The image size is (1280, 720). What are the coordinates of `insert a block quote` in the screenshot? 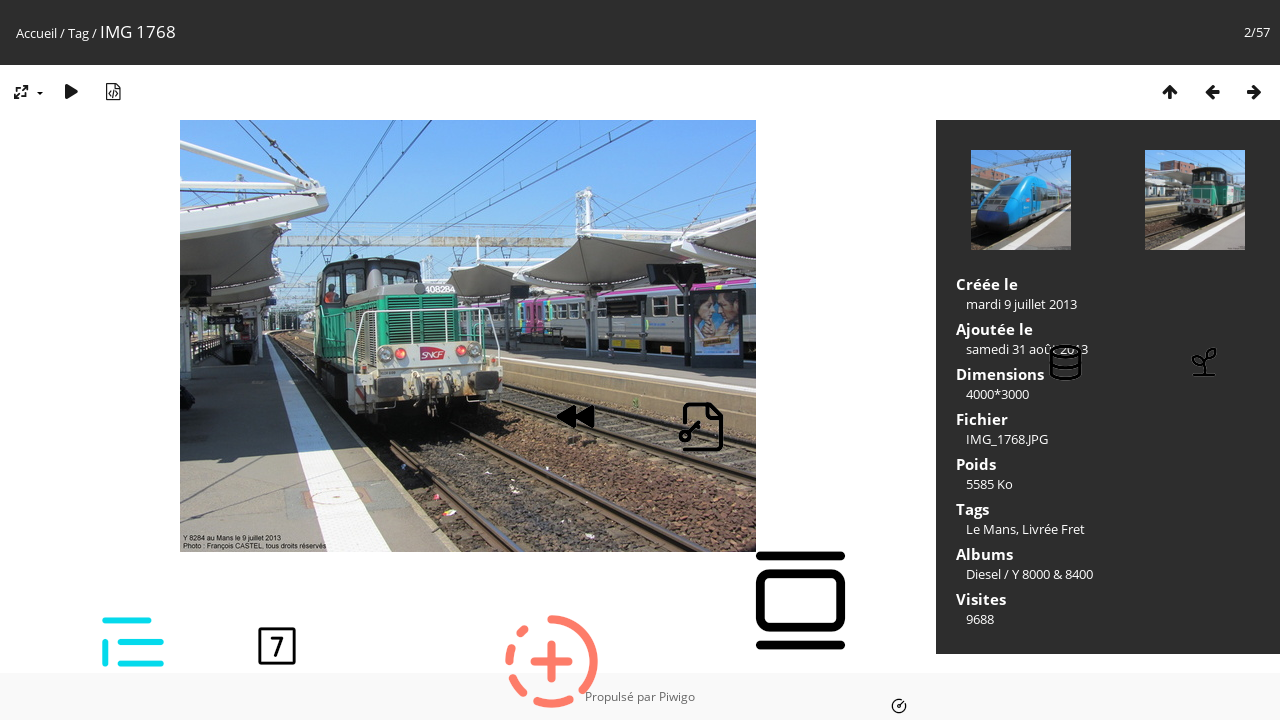 It's located at (133, 642).